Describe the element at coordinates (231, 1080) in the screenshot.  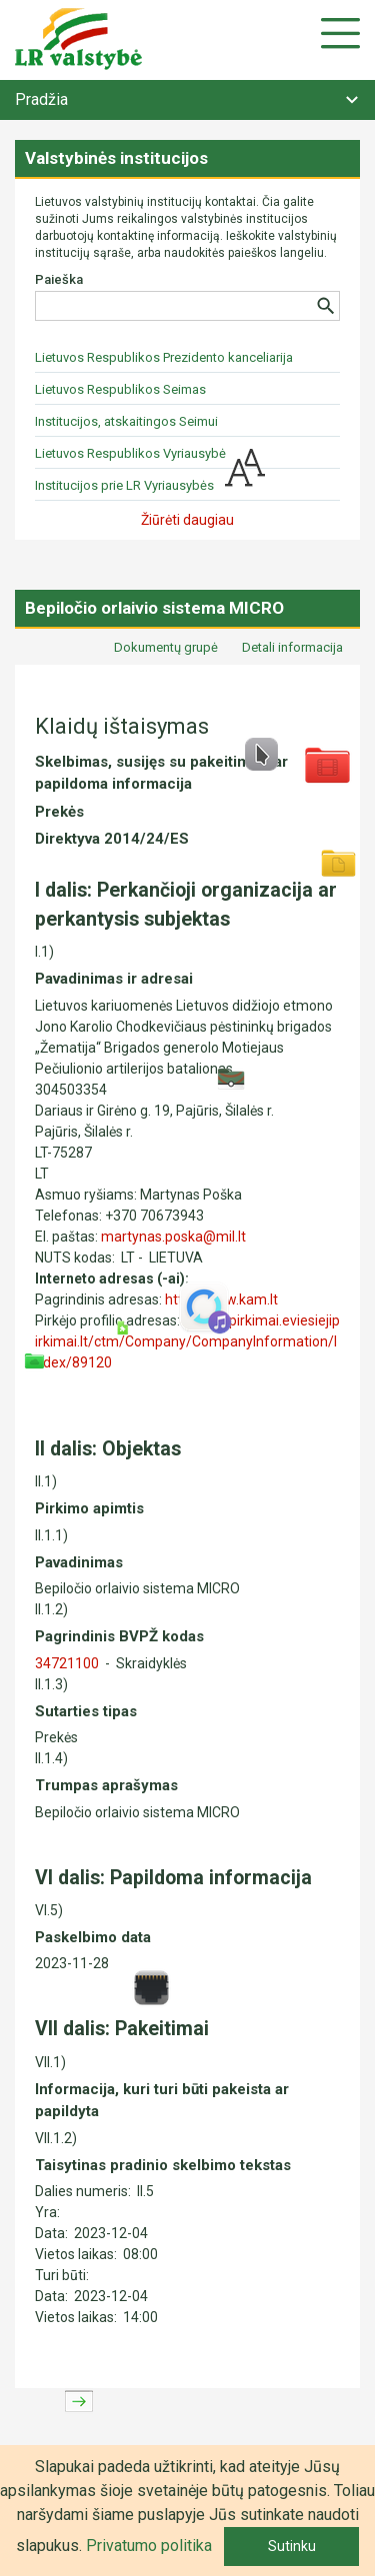
I see `folder for pokémon nest ball related content` at that location.